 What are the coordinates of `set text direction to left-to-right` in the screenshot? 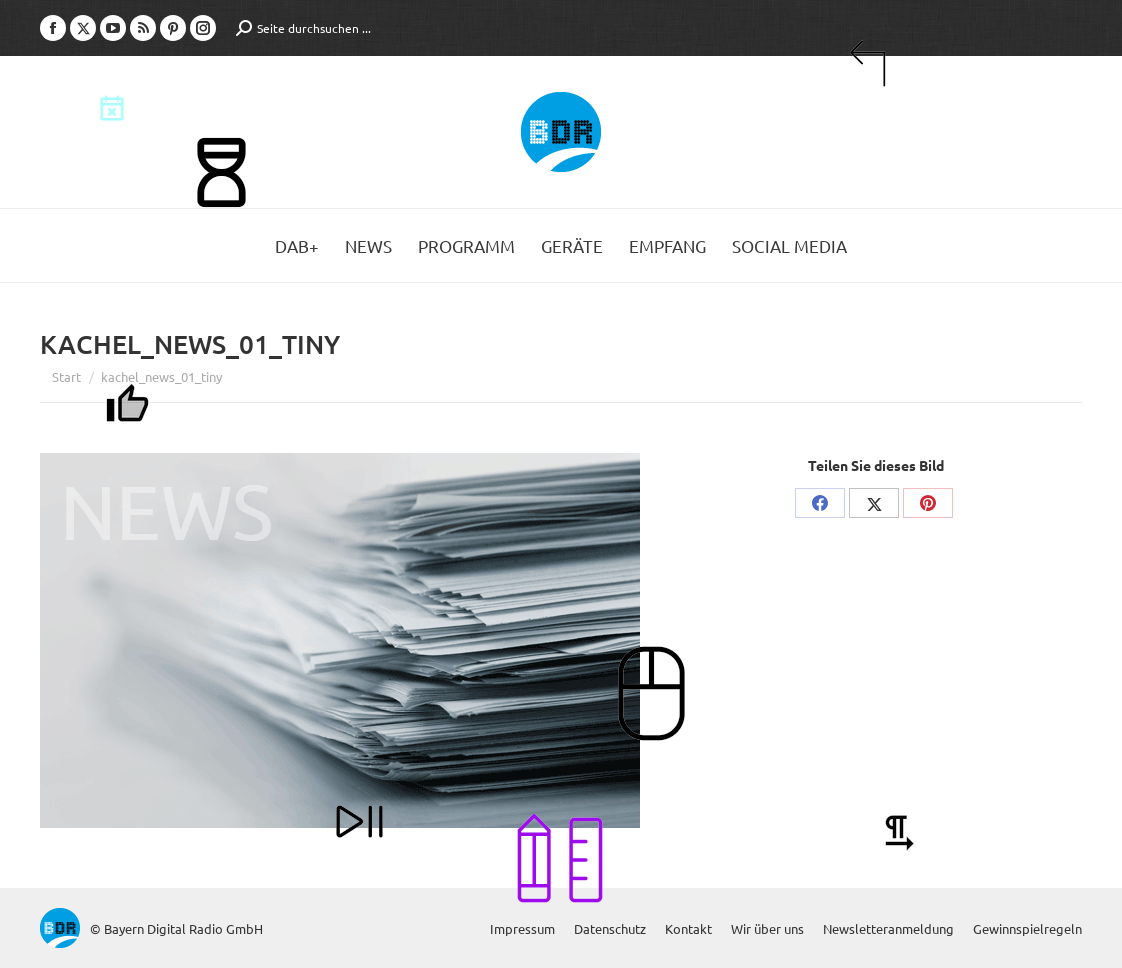 It's located at (898, 833).